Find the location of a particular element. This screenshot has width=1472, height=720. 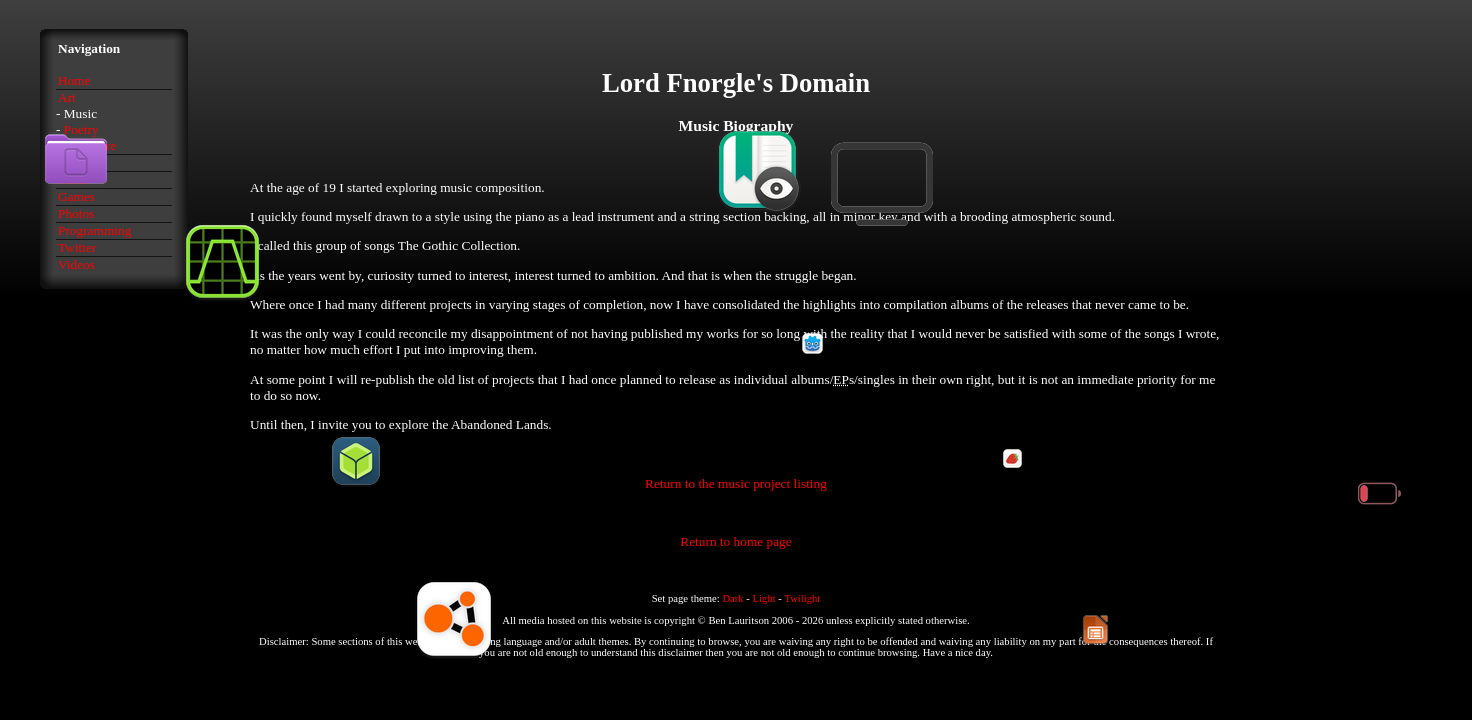

open libreoffice impress presentation software is located at coordinates (1095, 629).